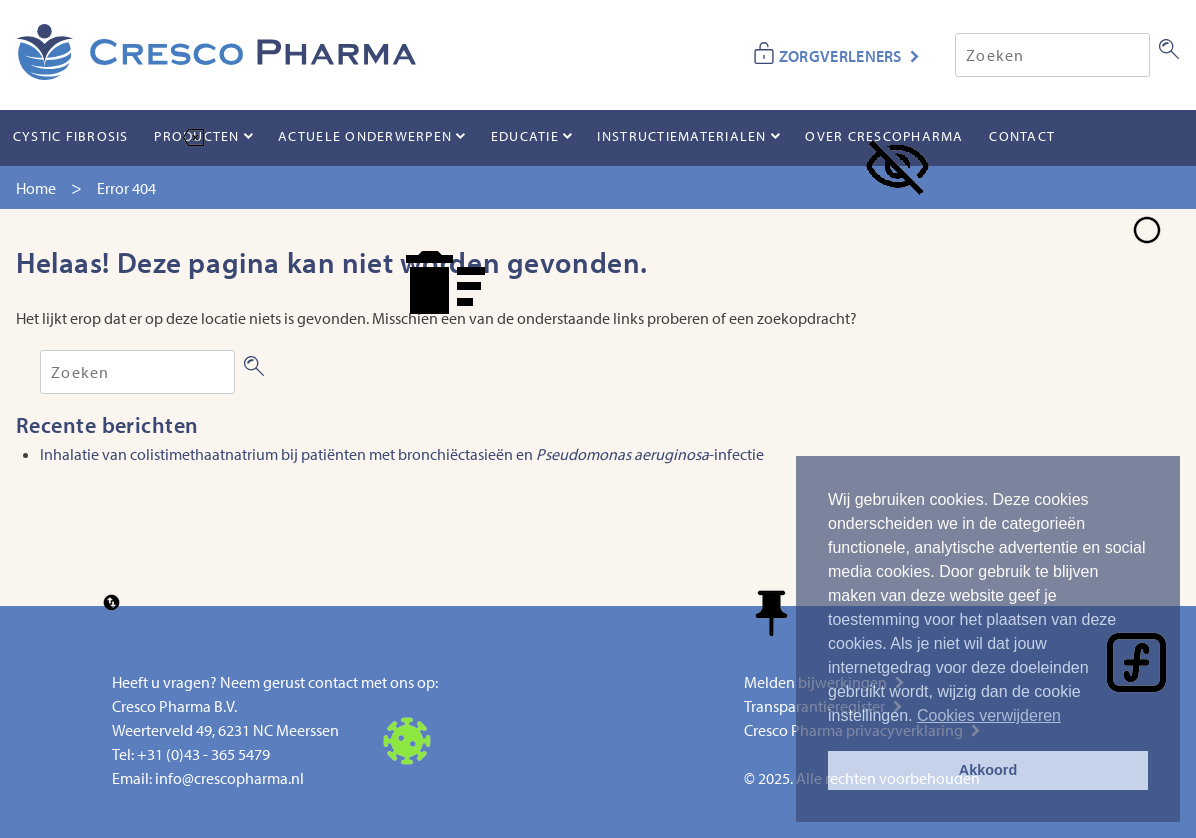 The image size is (1196, 838). What do you see at coordinates (111, 602) in the screenshot?
I see `swap or reorder items vertically` at bounding box center [111, 602].